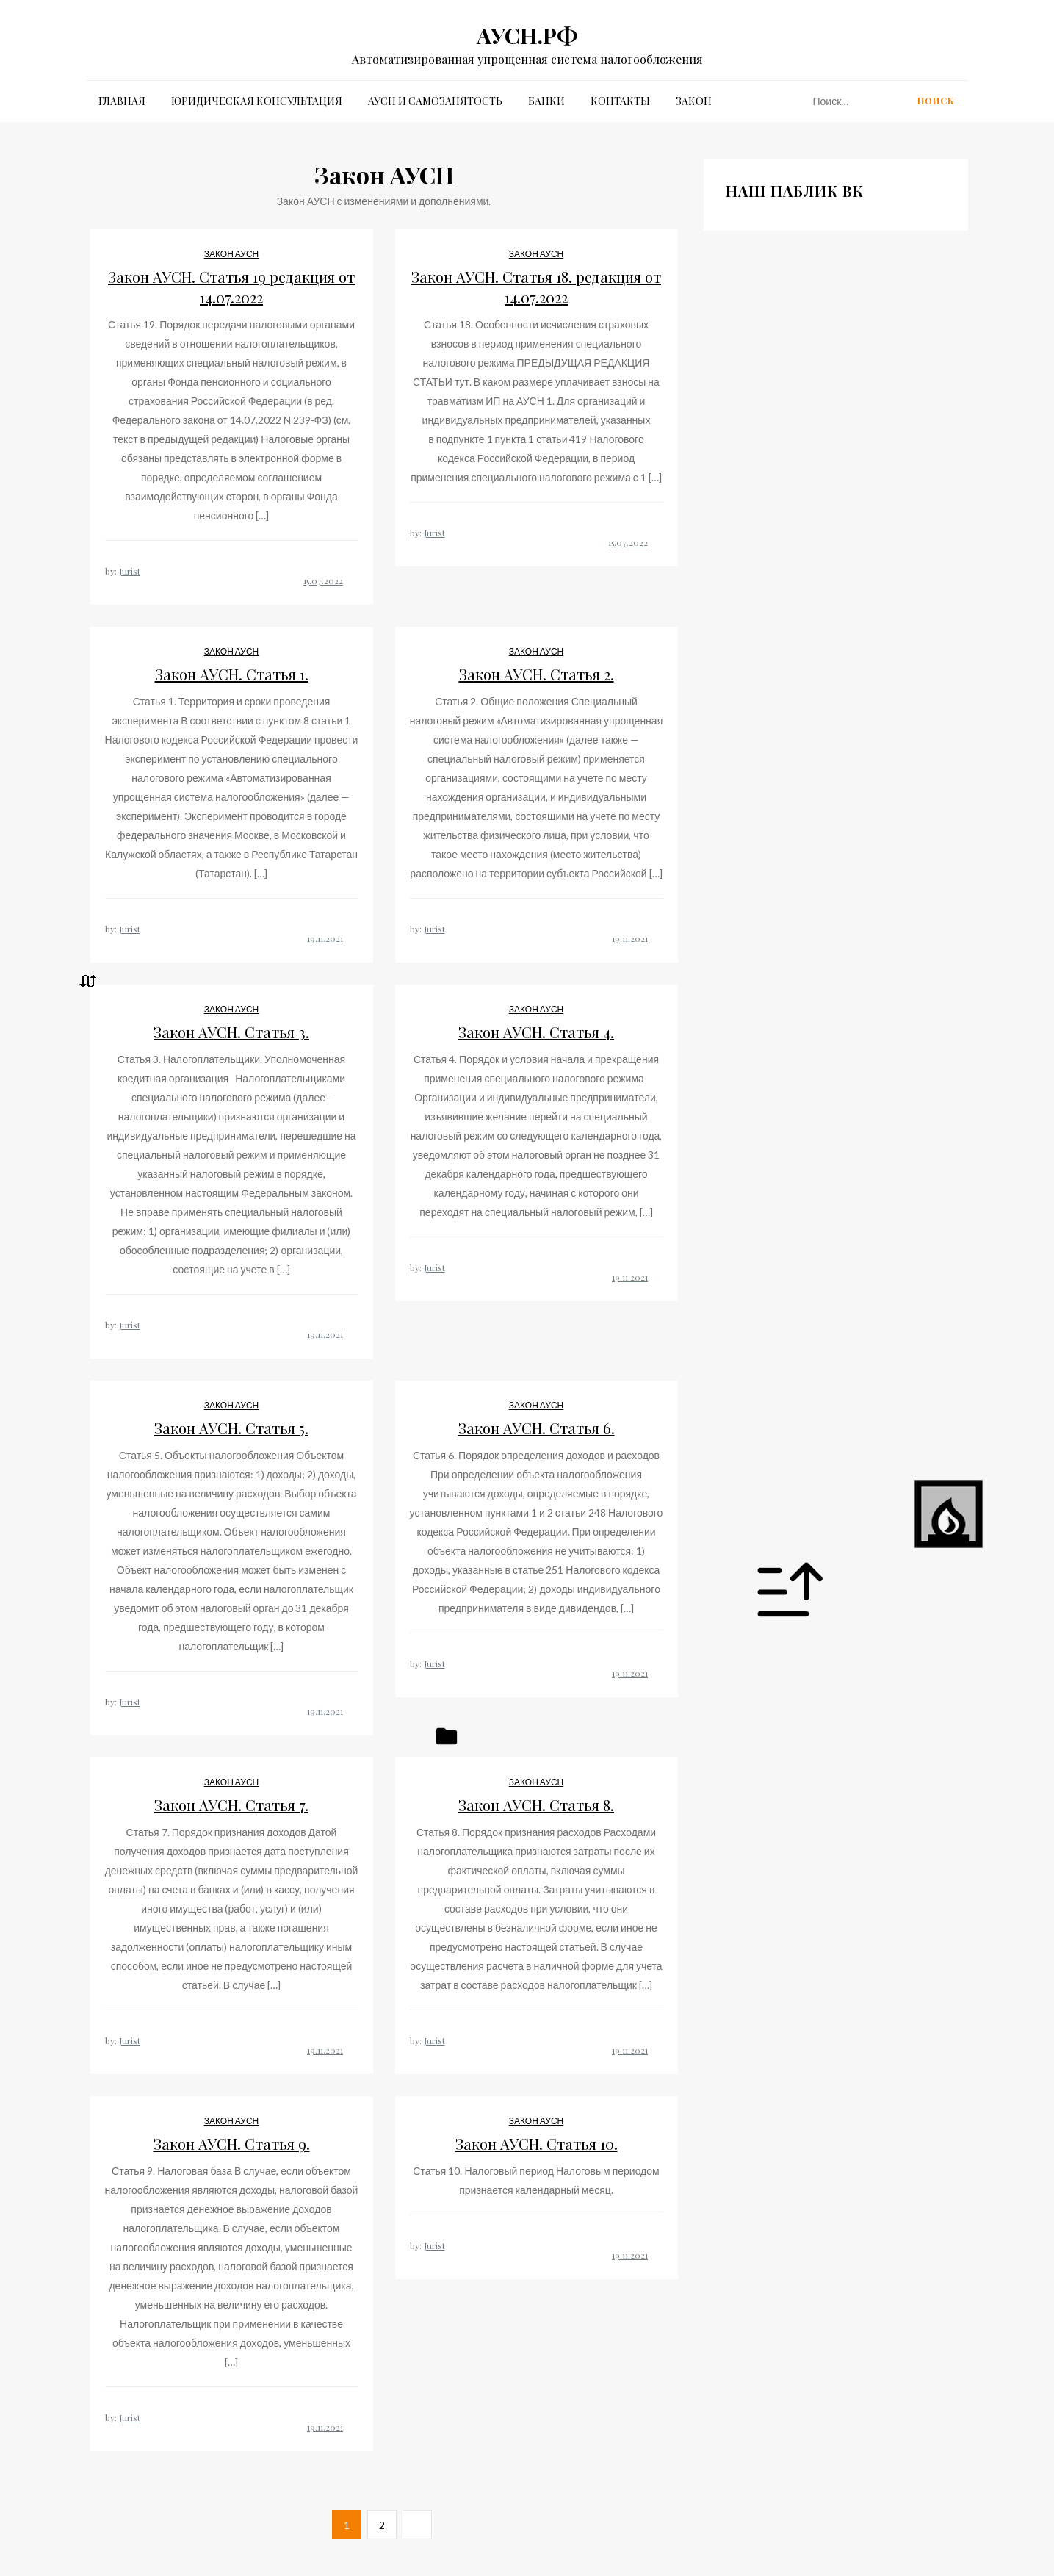  I want to click on access home or living room controls, so click(948, 1514).